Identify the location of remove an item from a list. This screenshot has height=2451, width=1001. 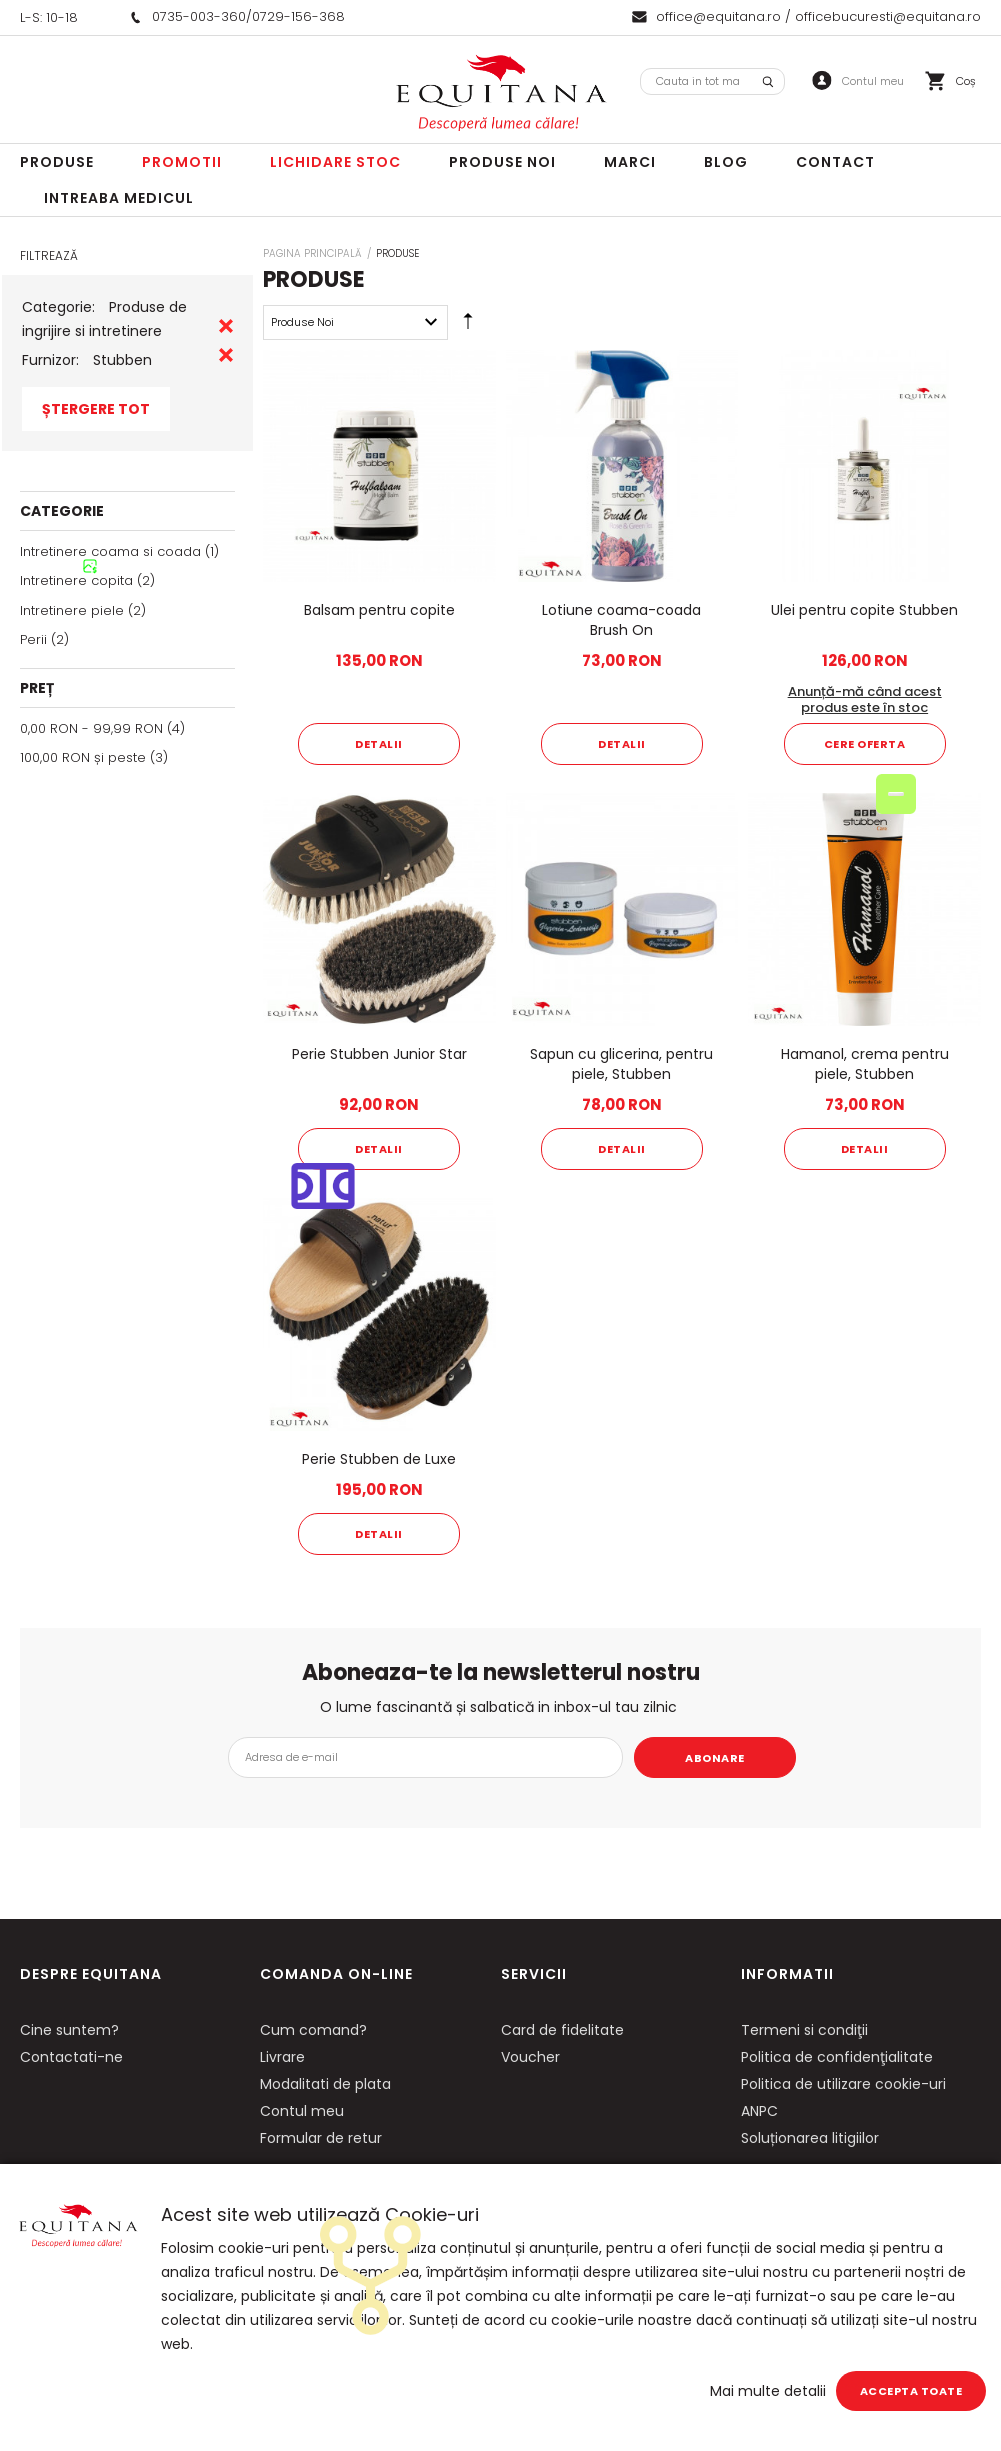
(896, 794).